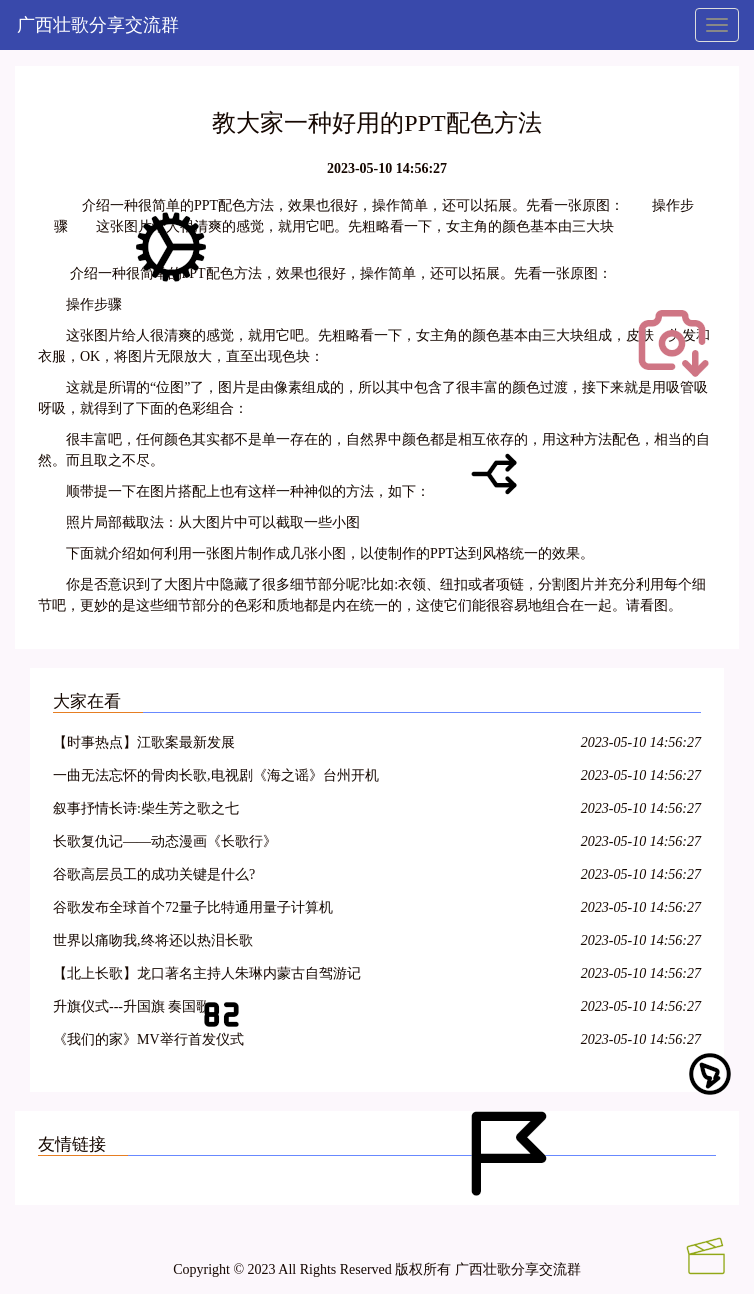 This screenshot has height=1294, width=754. I want to click on displays the number 82 as a label or badge, so click(221, 1014).